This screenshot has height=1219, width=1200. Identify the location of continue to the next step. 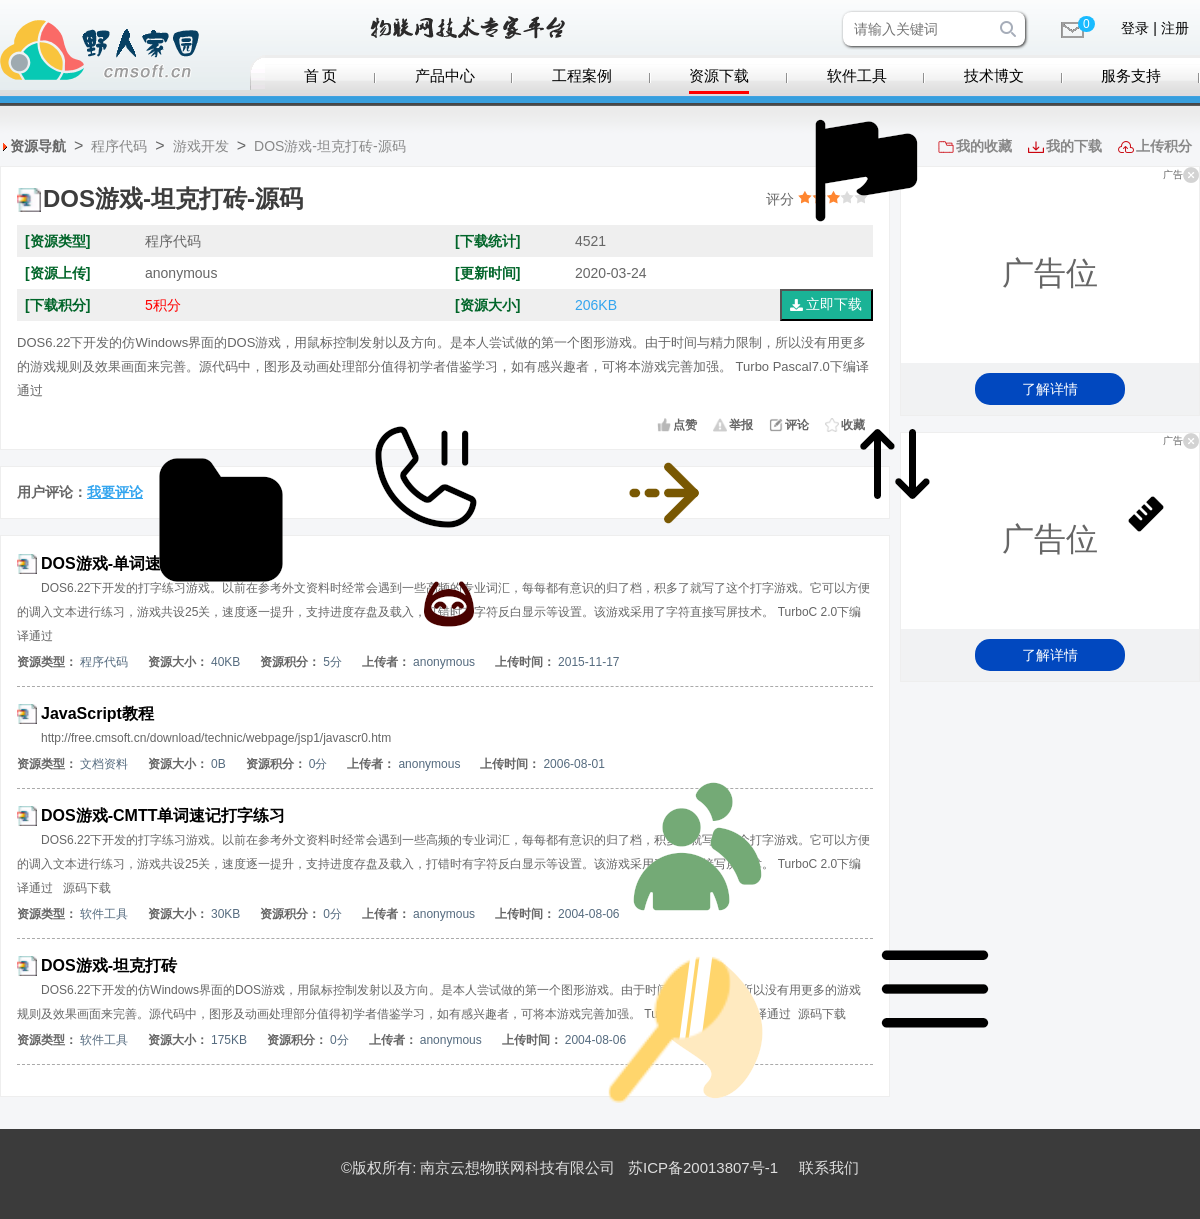
(664, 493).